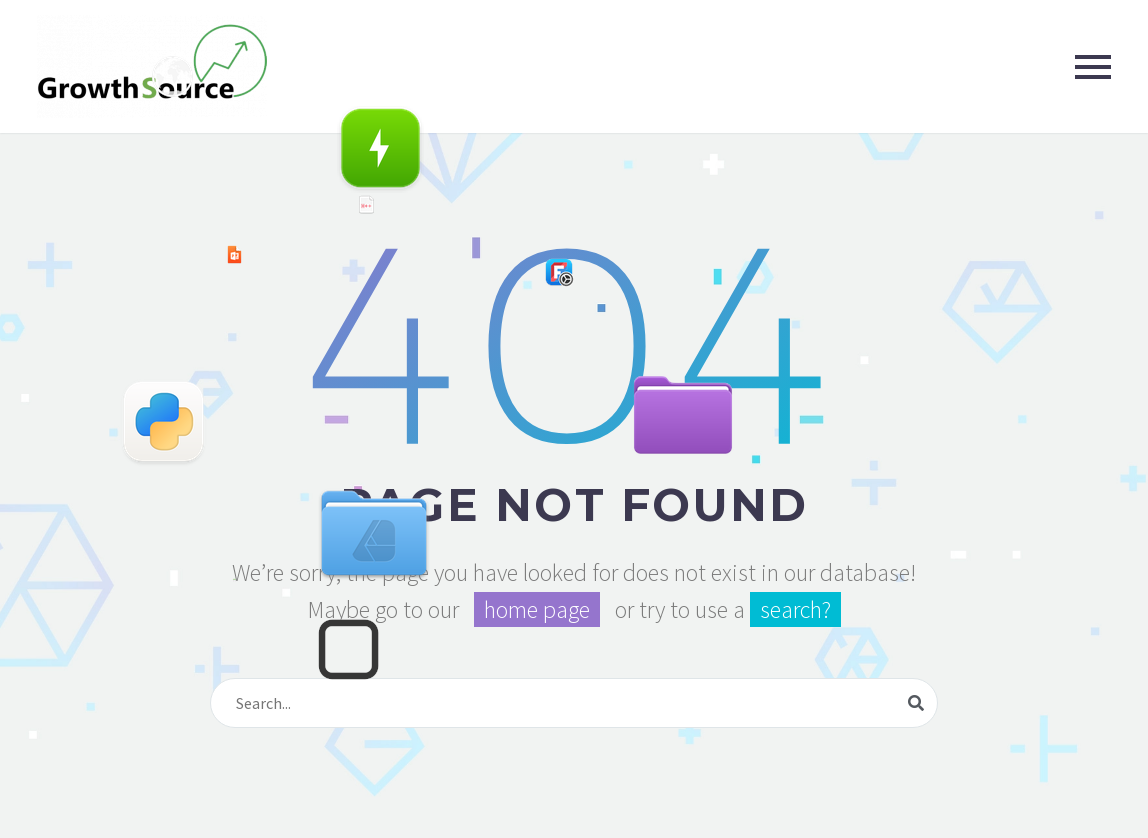 This screenshot has height=838, width=1148. What do you see at coordinates (366, 204) in the screenshot?
I see `a C++ header file` at bounding box center [366, 204].